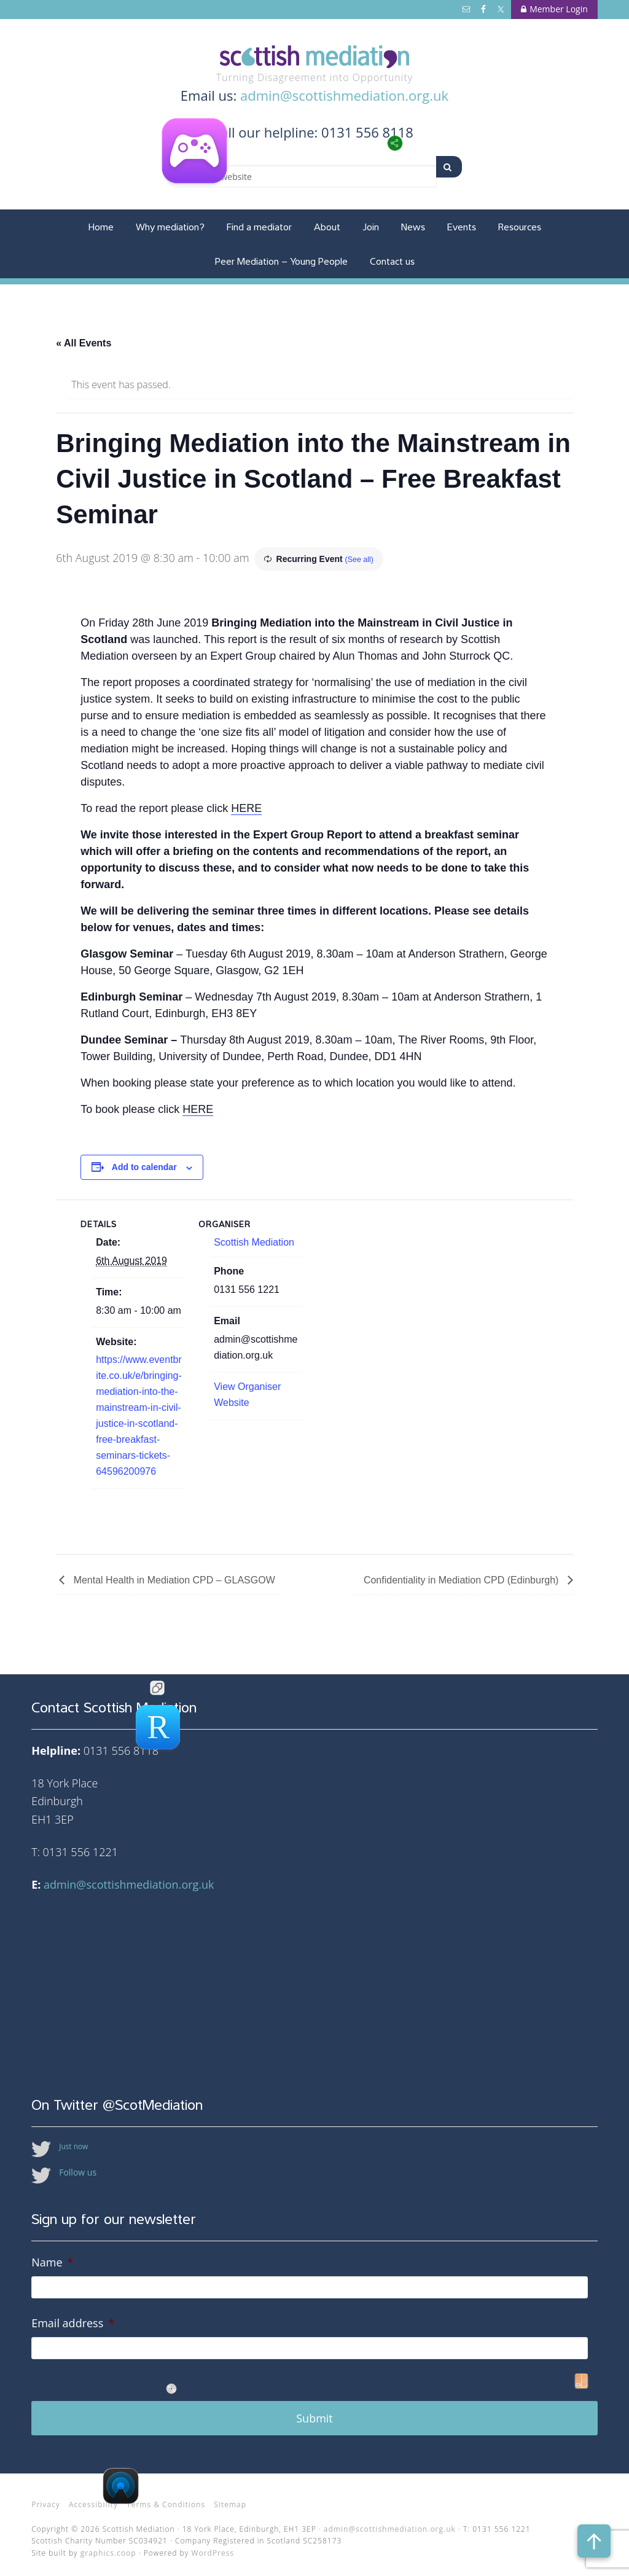  Describe the element at coordinates (120, 2486) in the screenshot. I see `open airdrop to share files wirelessly` at that location.